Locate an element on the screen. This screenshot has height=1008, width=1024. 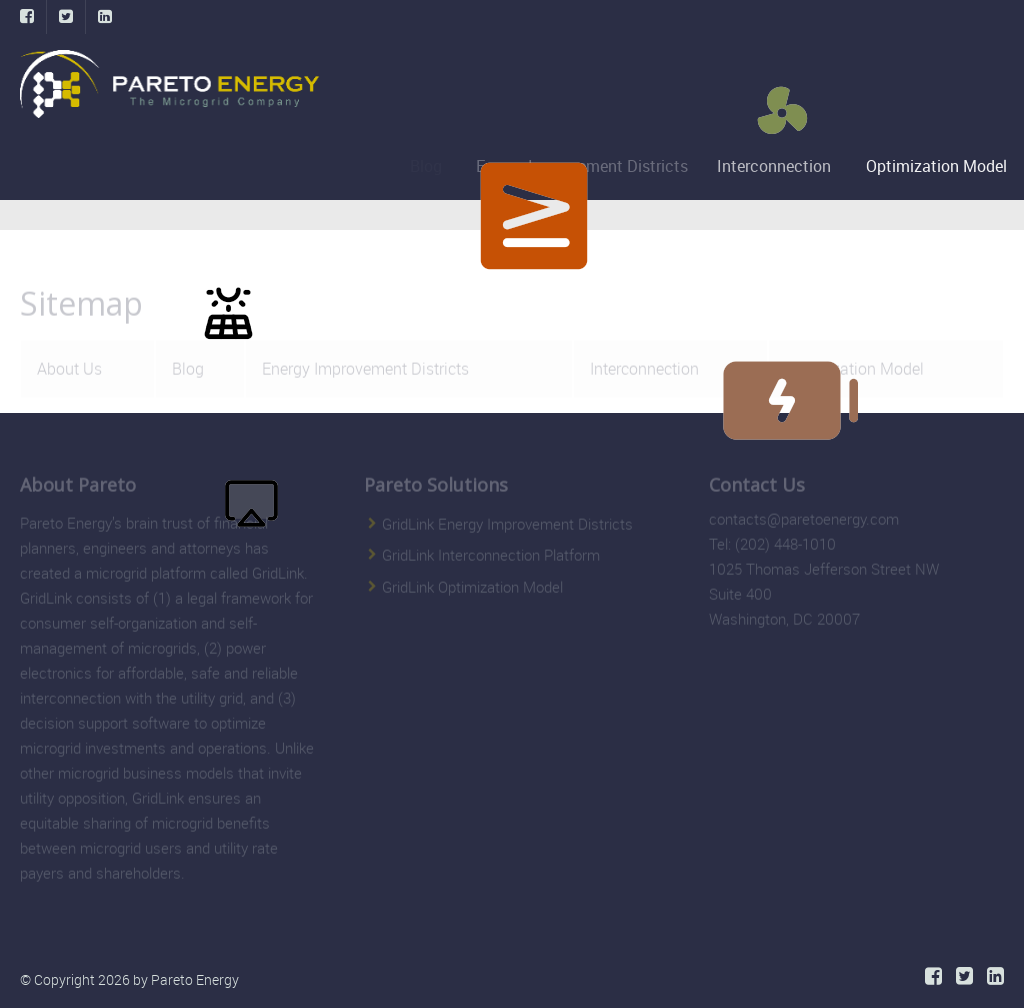
indicates device is currently charging is located at coordinates (788, 400).